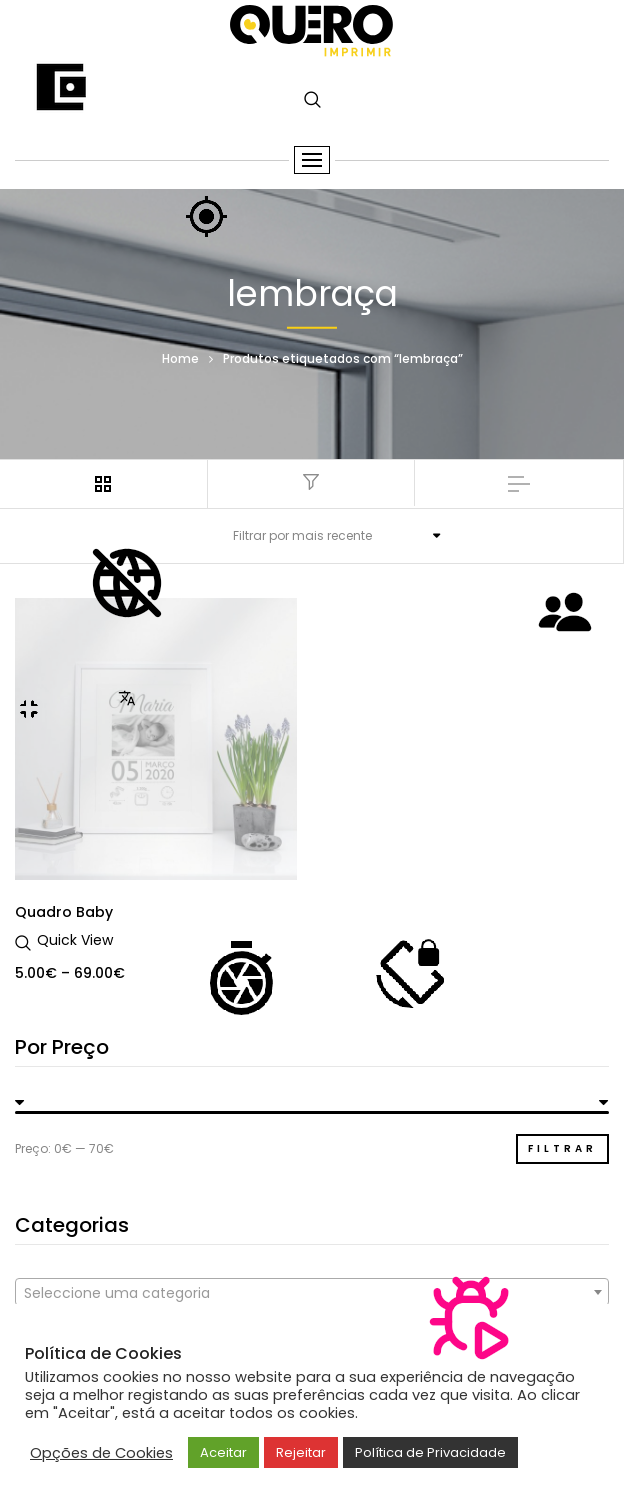  I want to click on view contacts or friends list, so click(565, 612).